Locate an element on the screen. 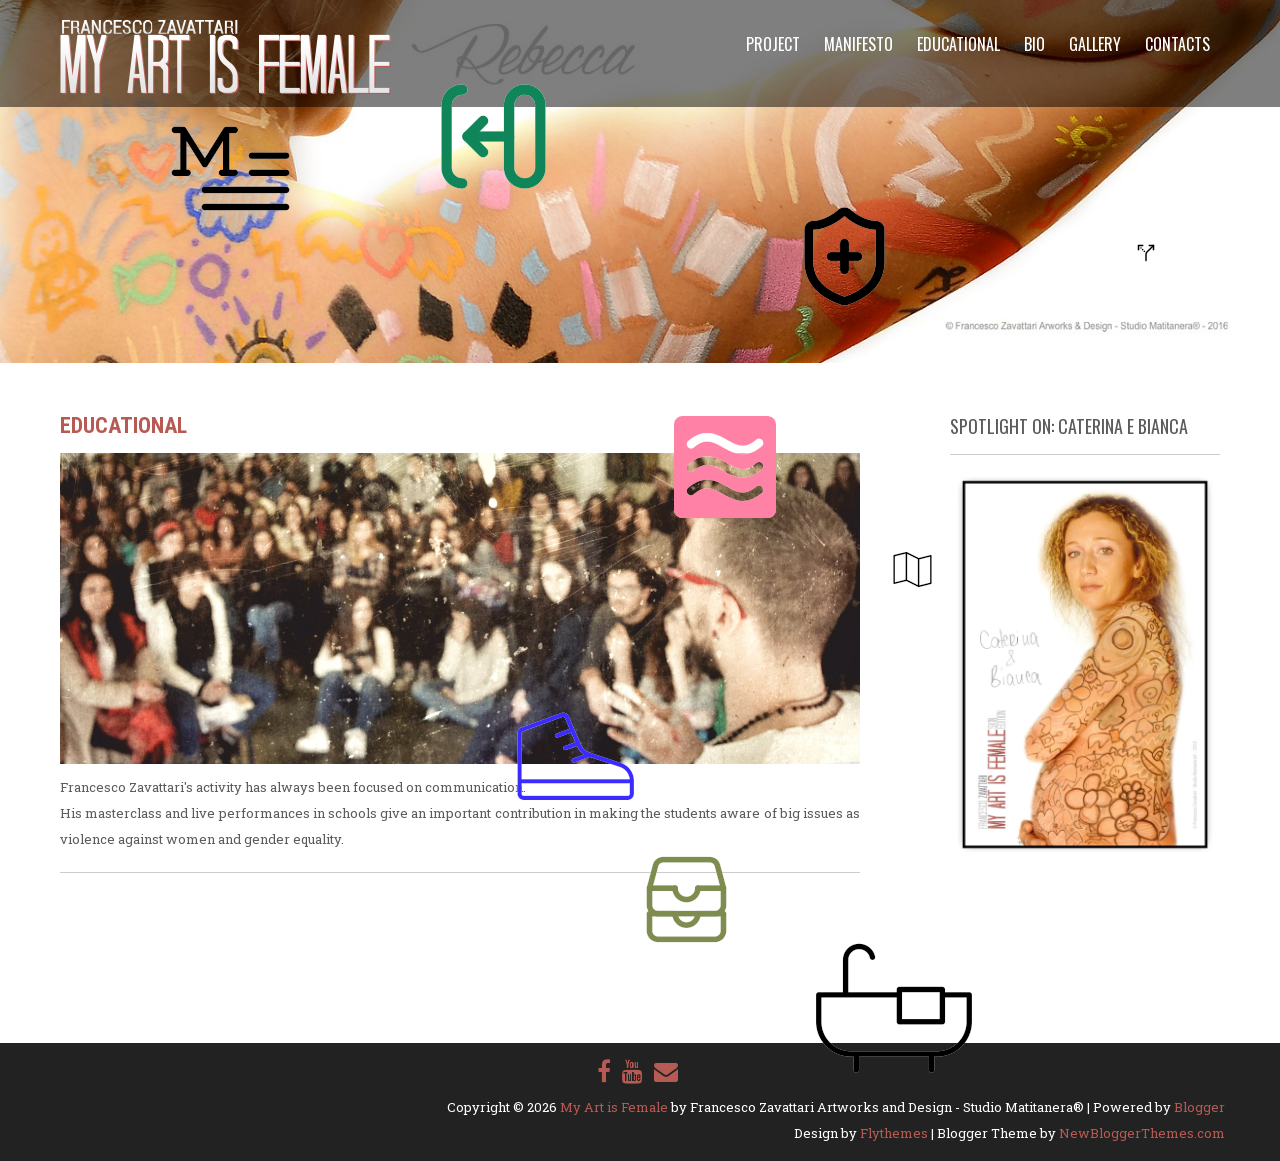 The width and height of the screenshot is (1280, 1161). view map or navigation is located at coordinates (912, 569).